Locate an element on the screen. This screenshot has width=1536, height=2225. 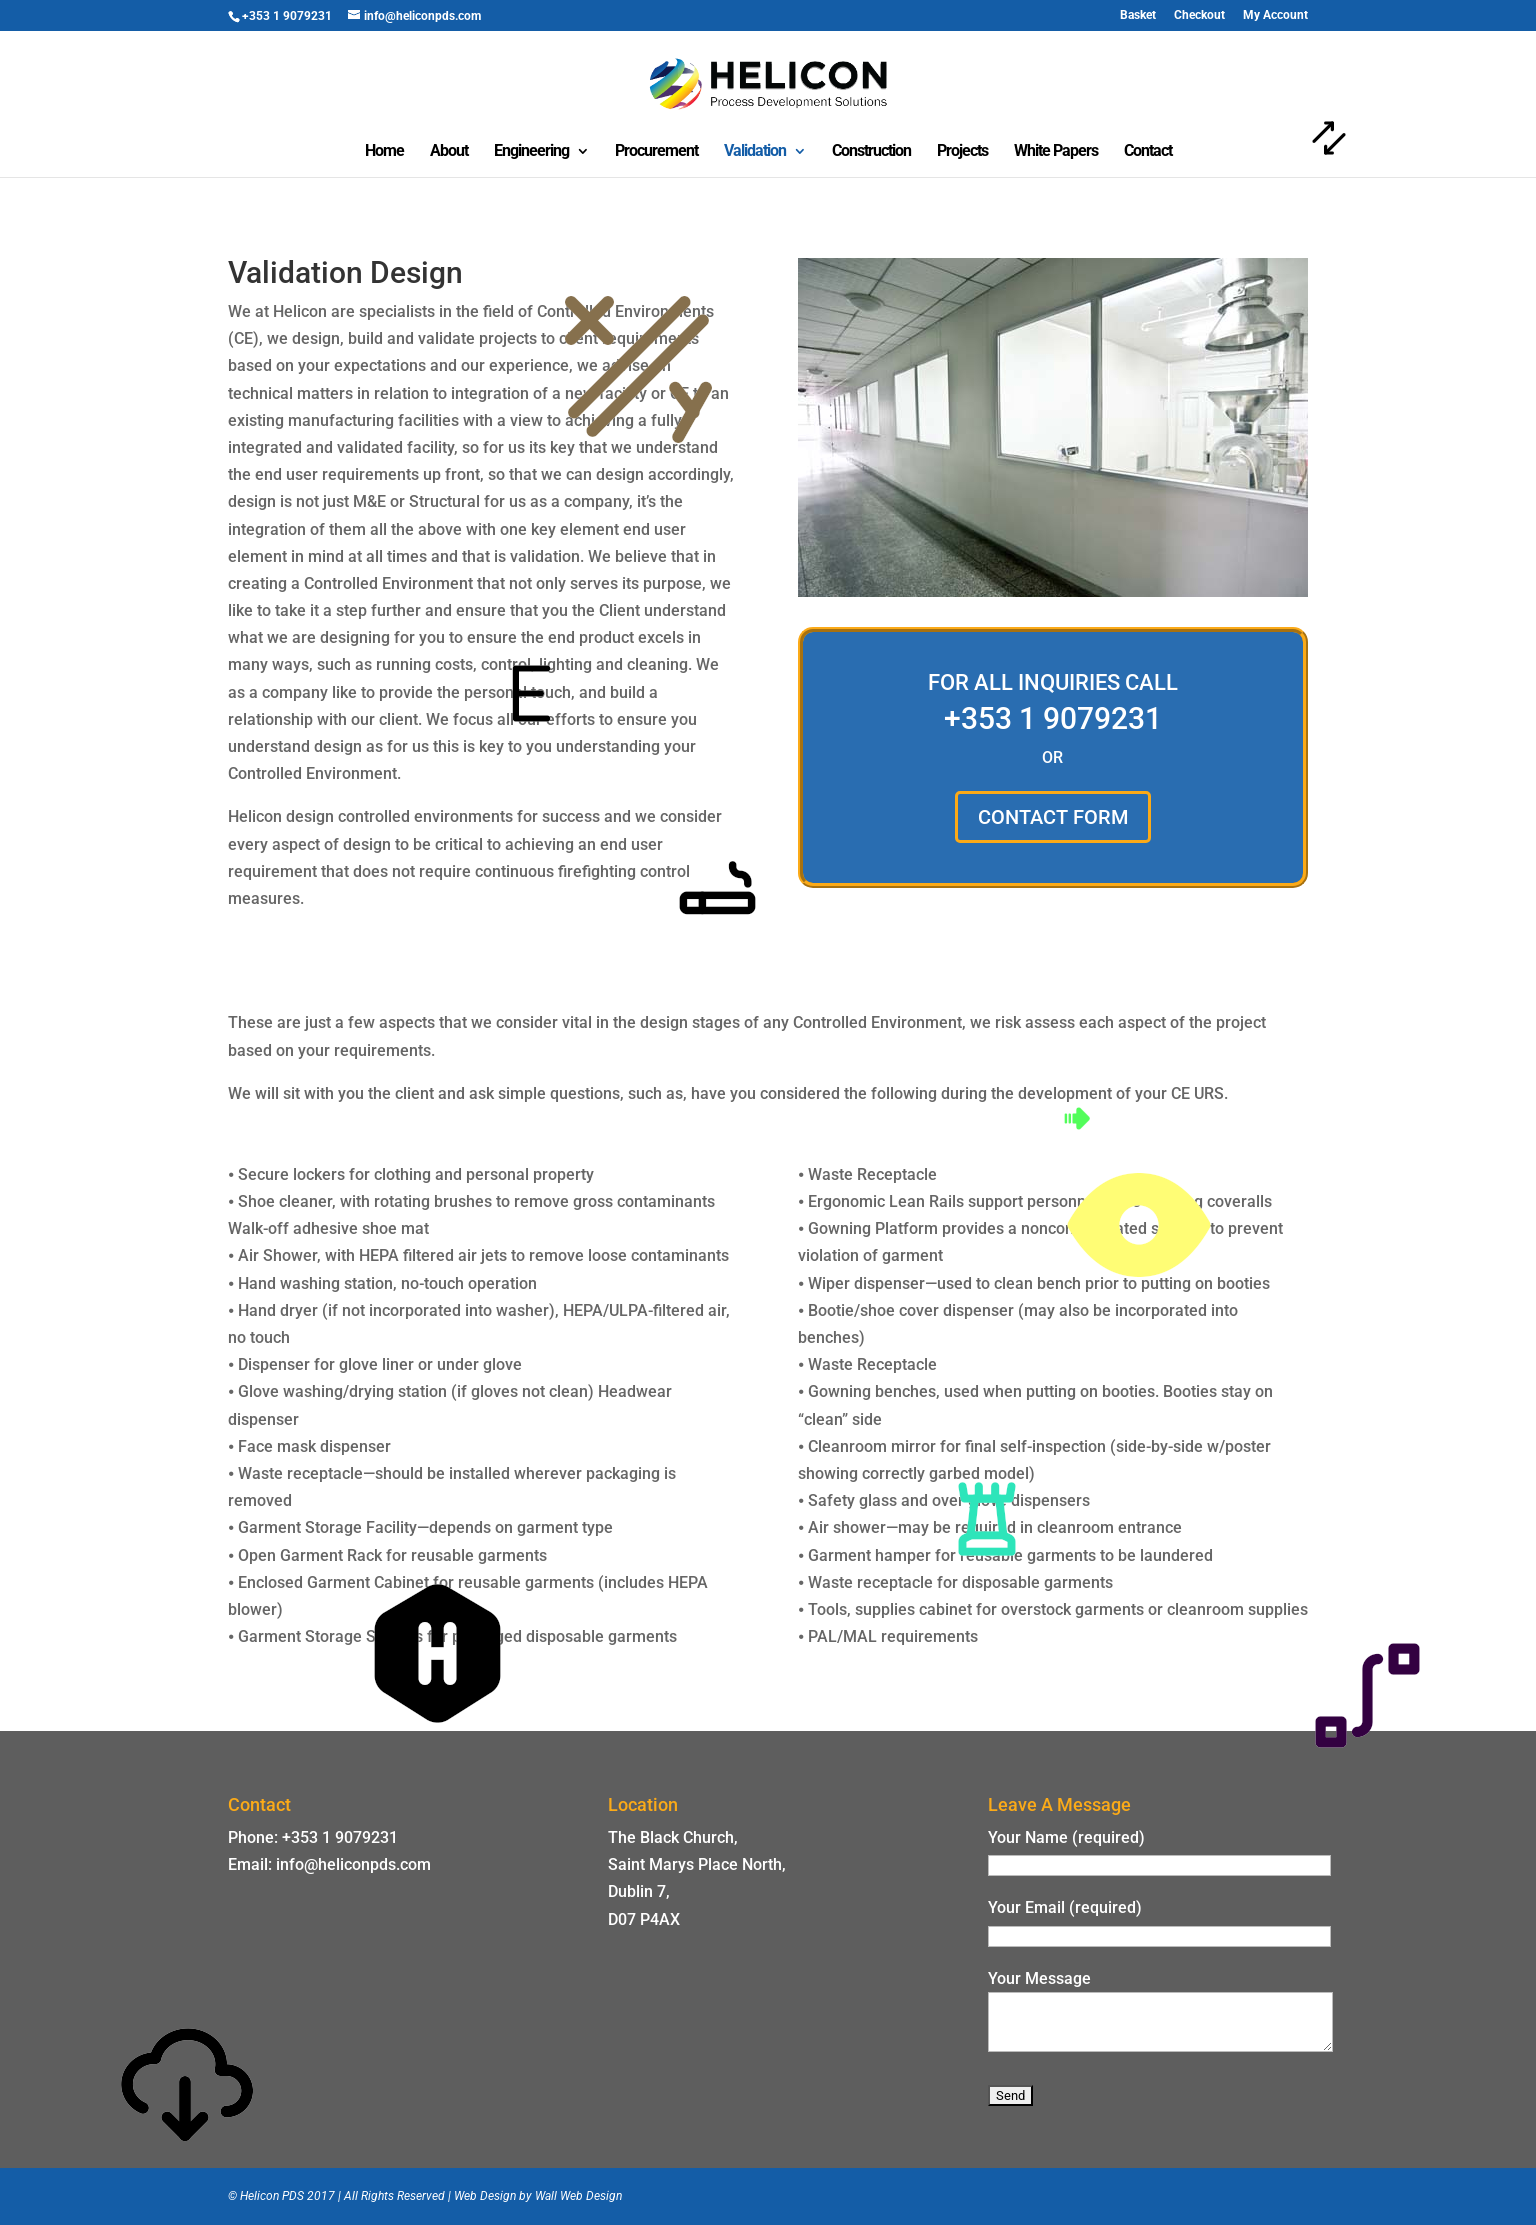
represents the letter E in text formatting or typography options is located at coordinates (531, 693).